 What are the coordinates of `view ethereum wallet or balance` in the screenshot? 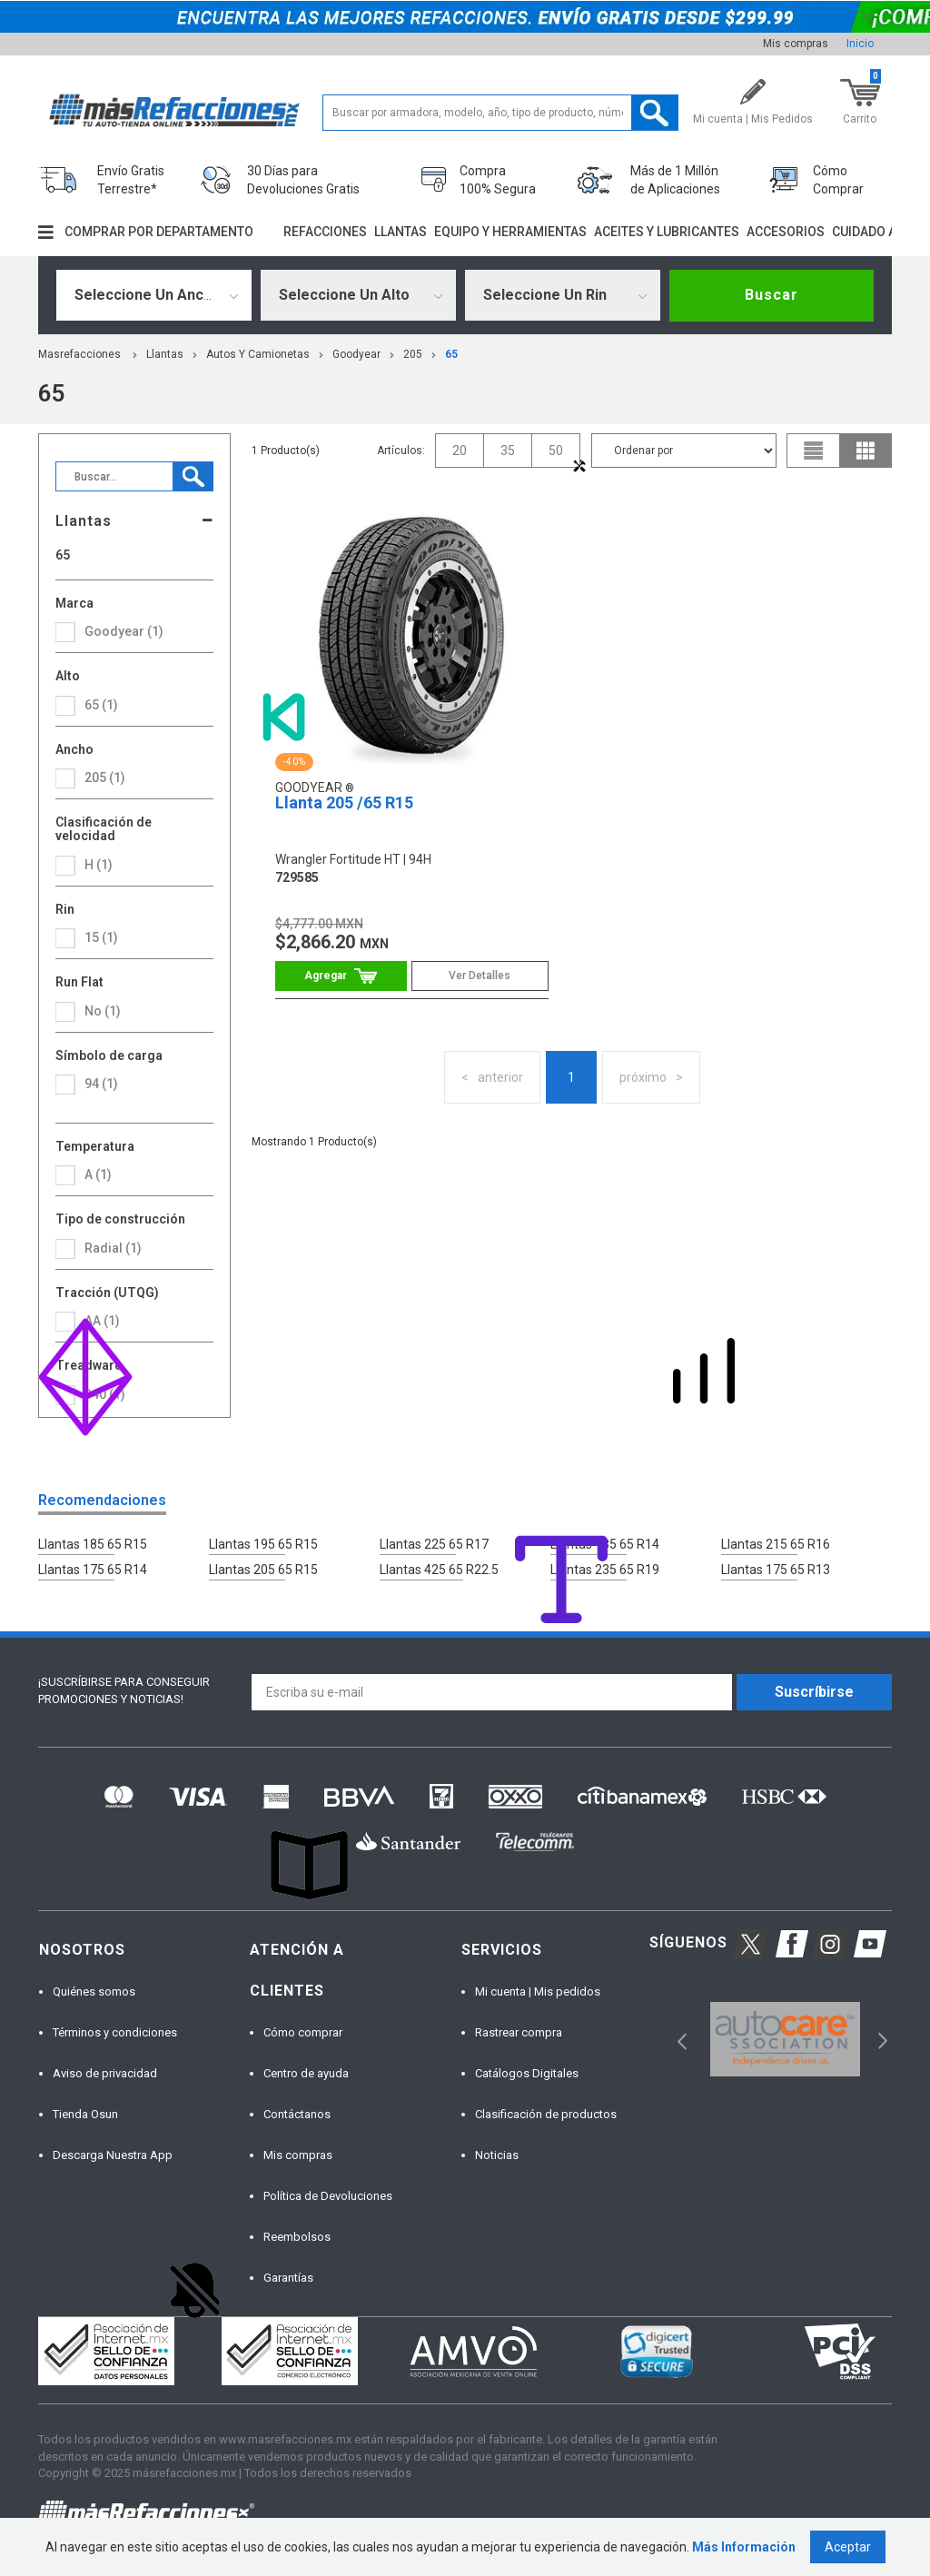 It's located at (85, 1377).